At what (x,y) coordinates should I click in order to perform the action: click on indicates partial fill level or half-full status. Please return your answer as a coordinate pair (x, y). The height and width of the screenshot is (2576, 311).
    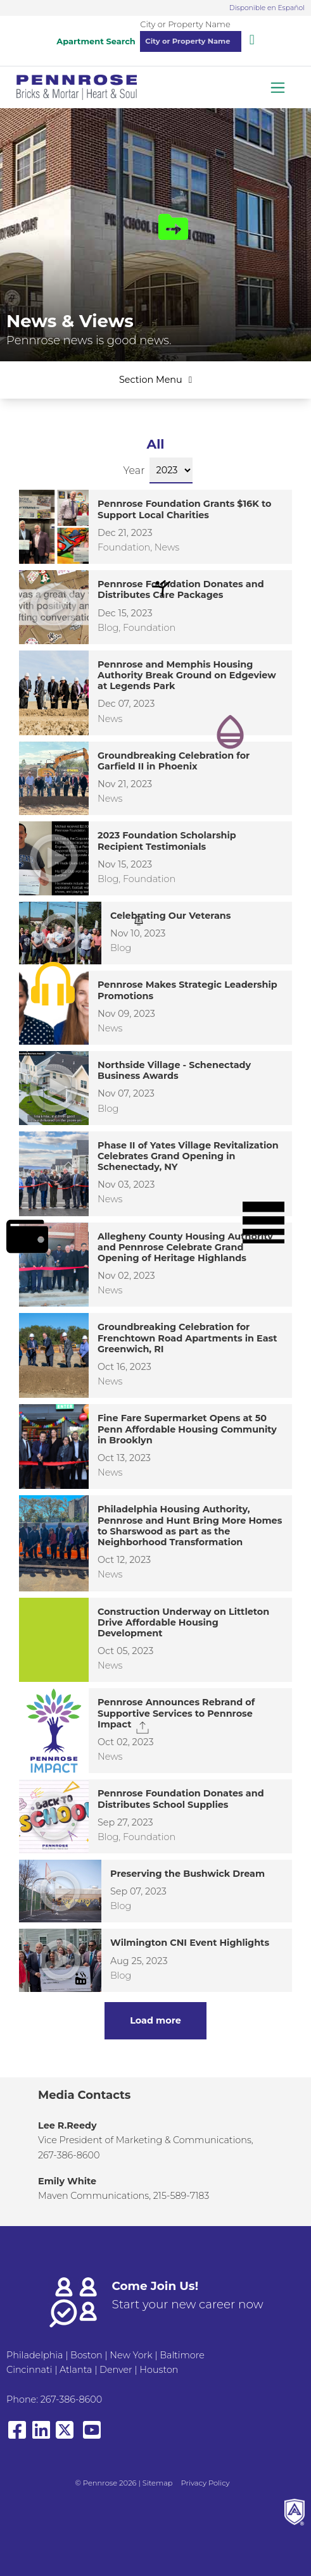
    Looking at the image, I should click on (230, 733).